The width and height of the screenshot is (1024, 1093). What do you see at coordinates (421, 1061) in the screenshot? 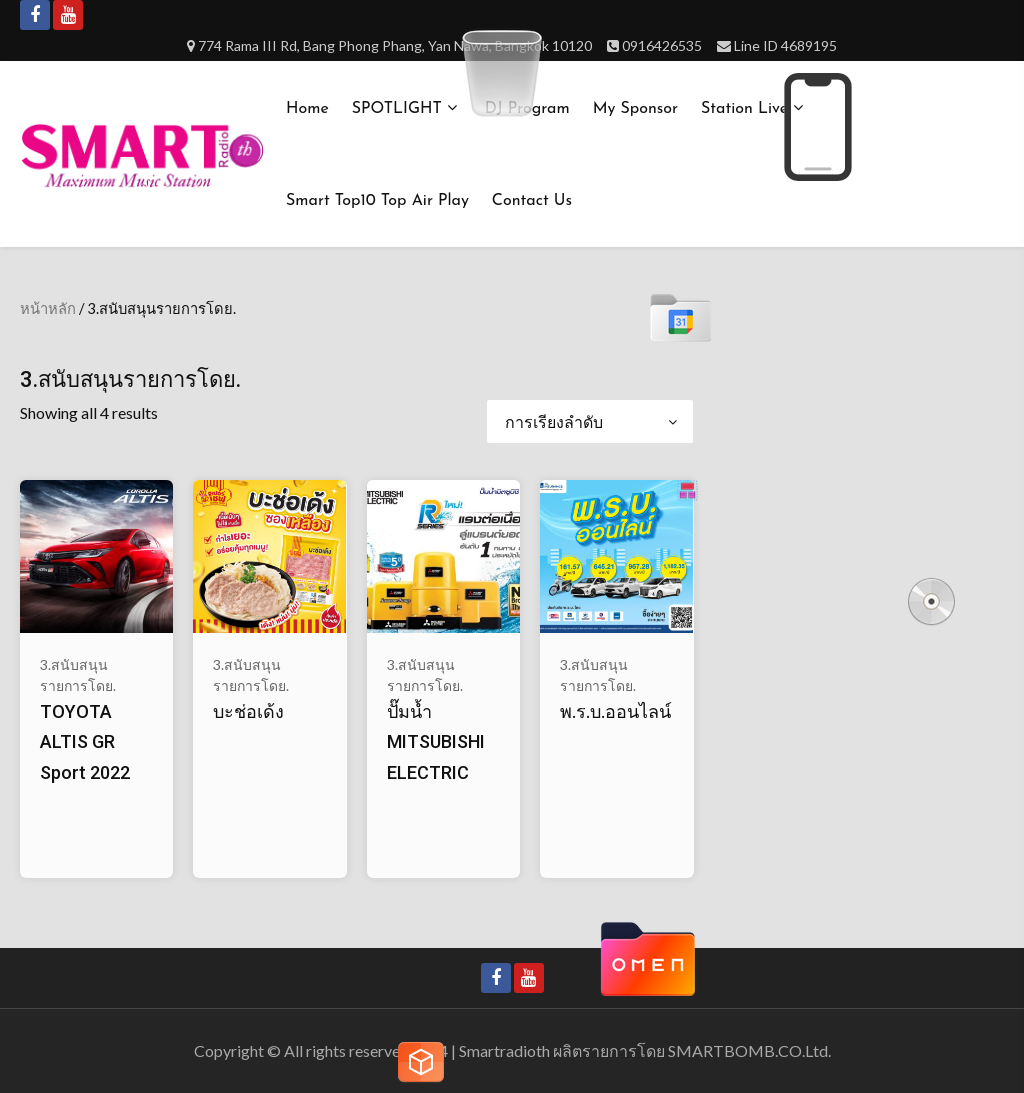
I see `open a 3D model file` at bounding box center [421, 1061].